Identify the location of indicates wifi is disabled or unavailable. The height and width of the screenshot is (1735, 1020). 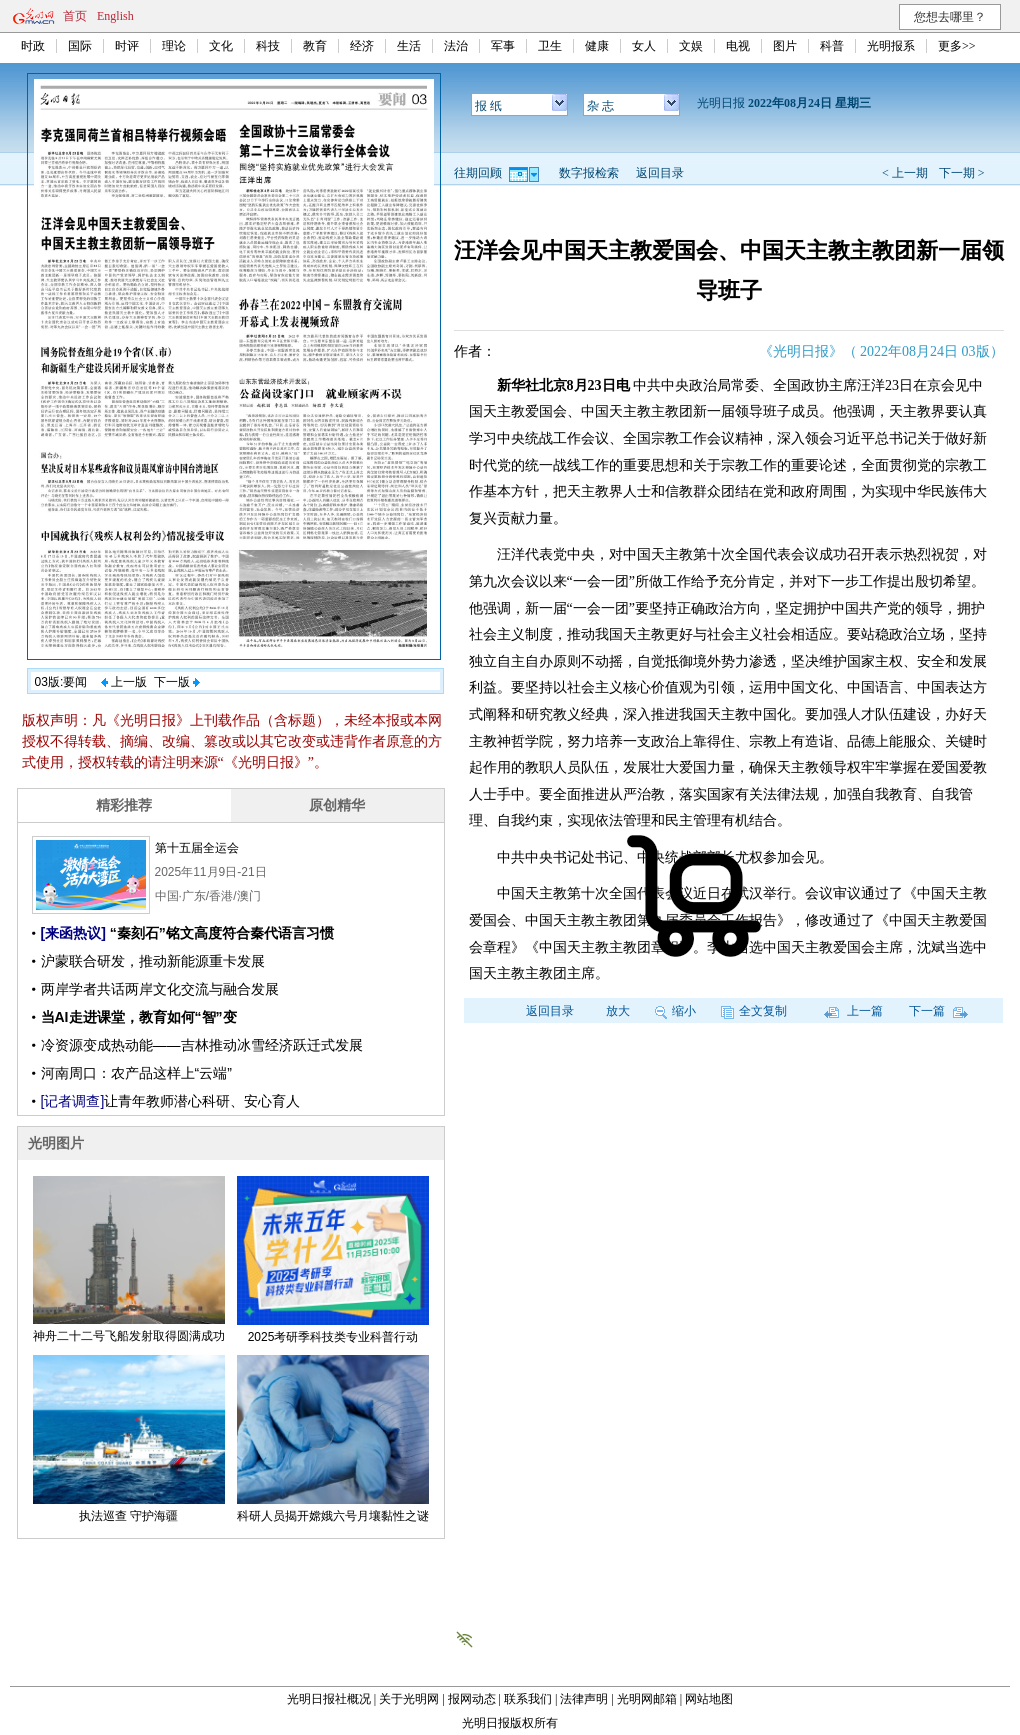
(464, 1639).